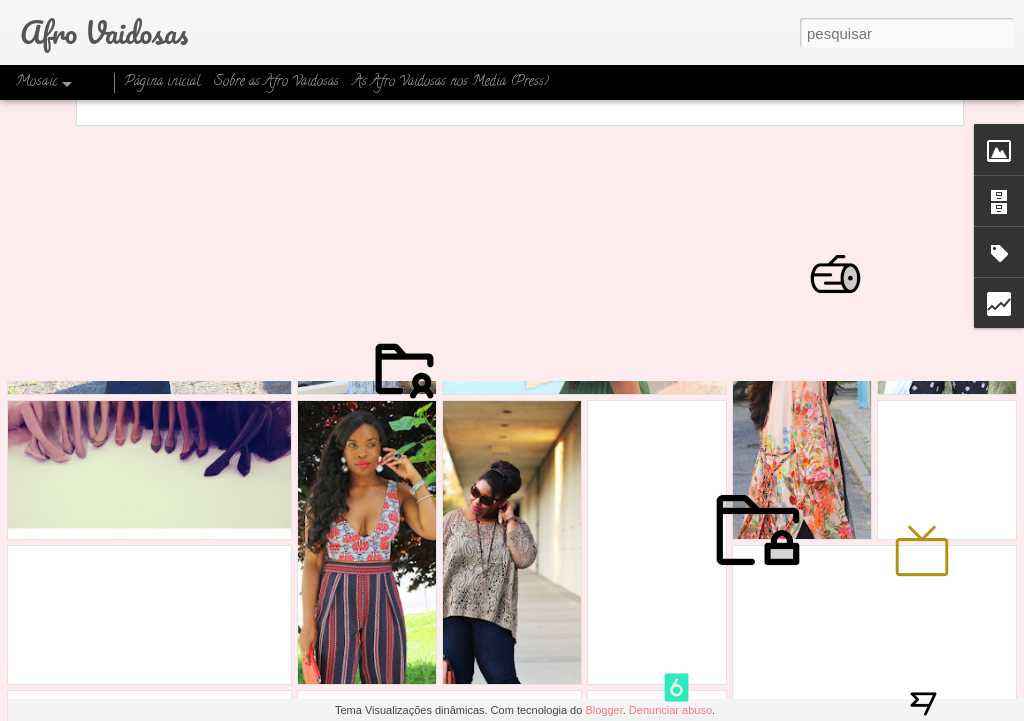  What do you see at coordinates (758, 530) in the screenshot?
I see `access a password-protected folder` at bounding box center [758, 530].